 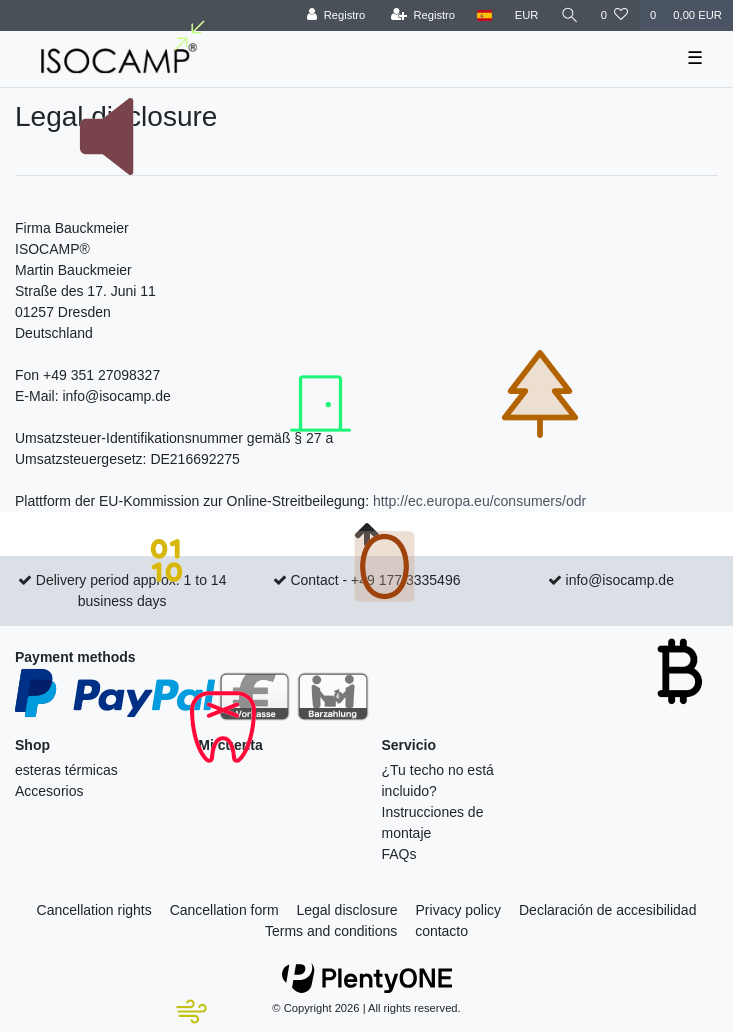 What do you see at coordinates (166, 560) in the screenshot?
I see `view or edit binary data` at bounding box center [166, 560].